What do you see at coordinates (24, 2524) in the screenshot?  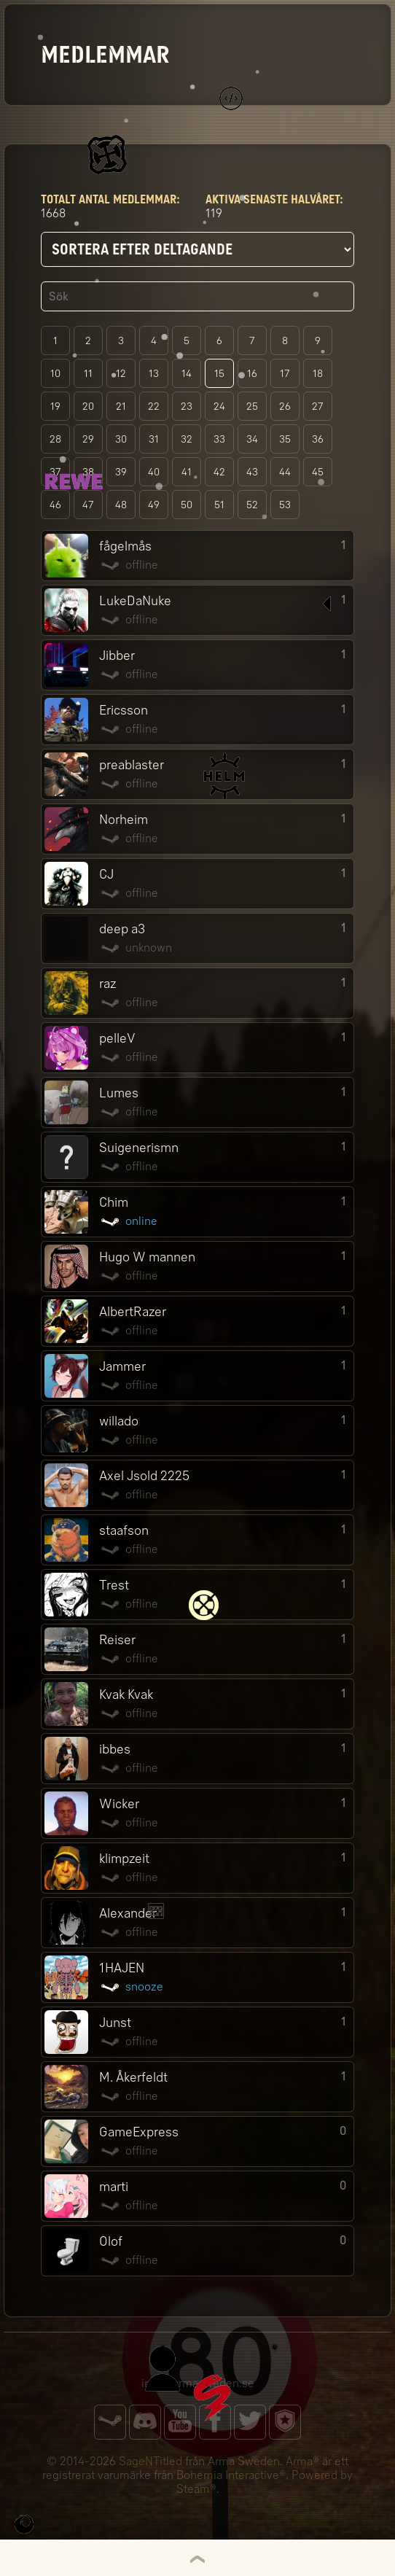 I see `open Firefox browser` at bounding box center [24, 2524].